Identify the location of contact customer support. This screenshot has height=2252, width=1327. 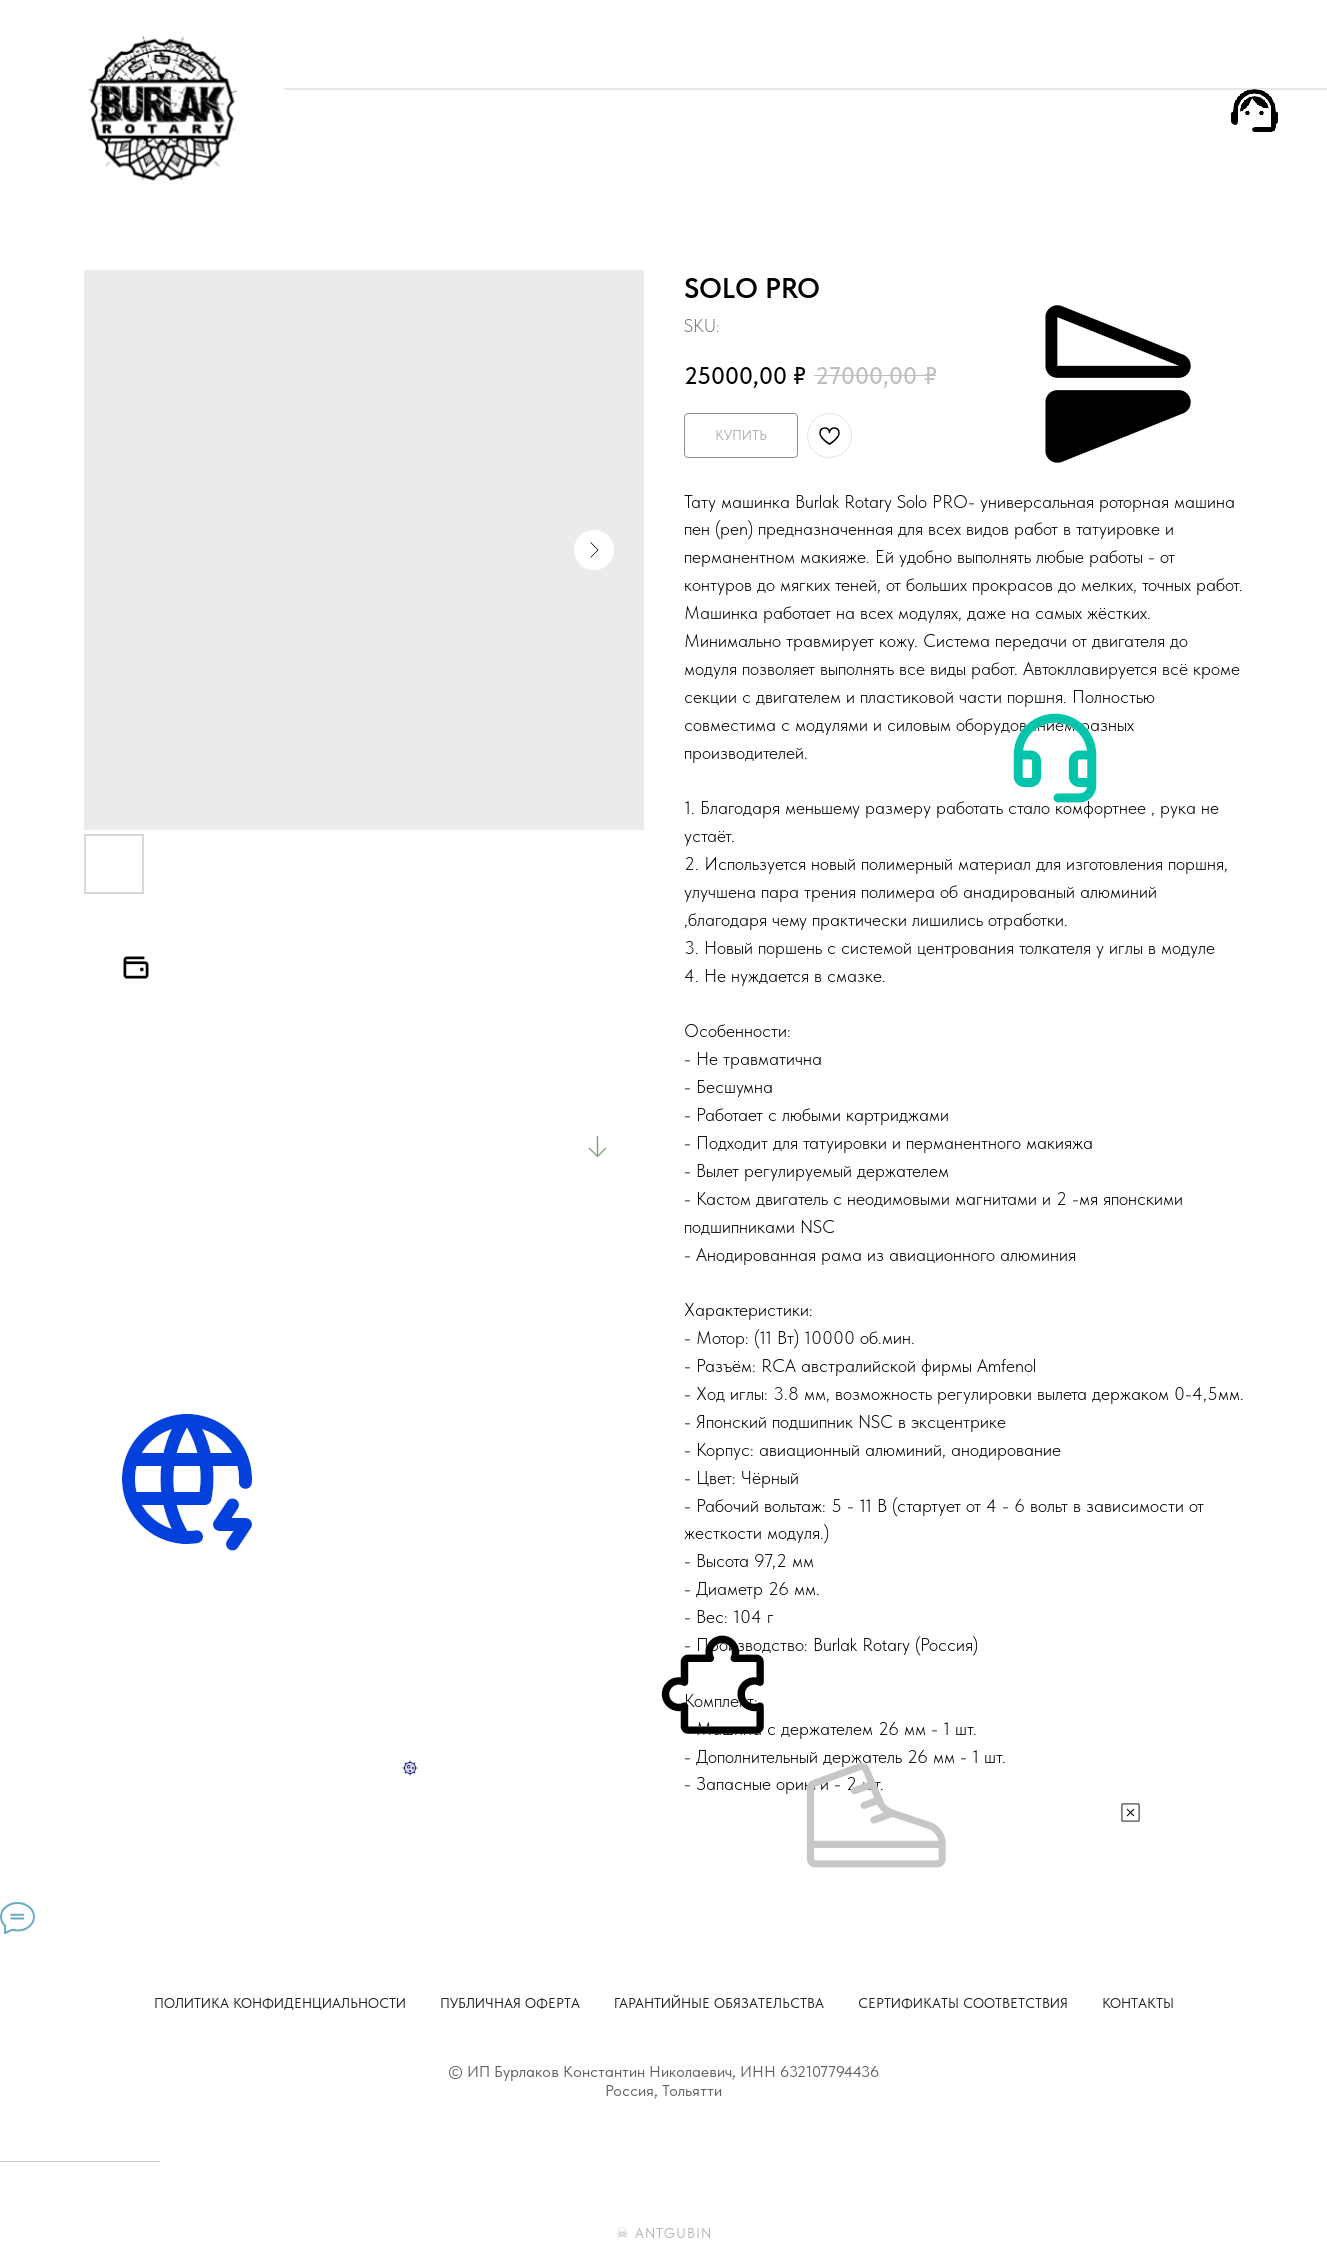
(1055, 755).